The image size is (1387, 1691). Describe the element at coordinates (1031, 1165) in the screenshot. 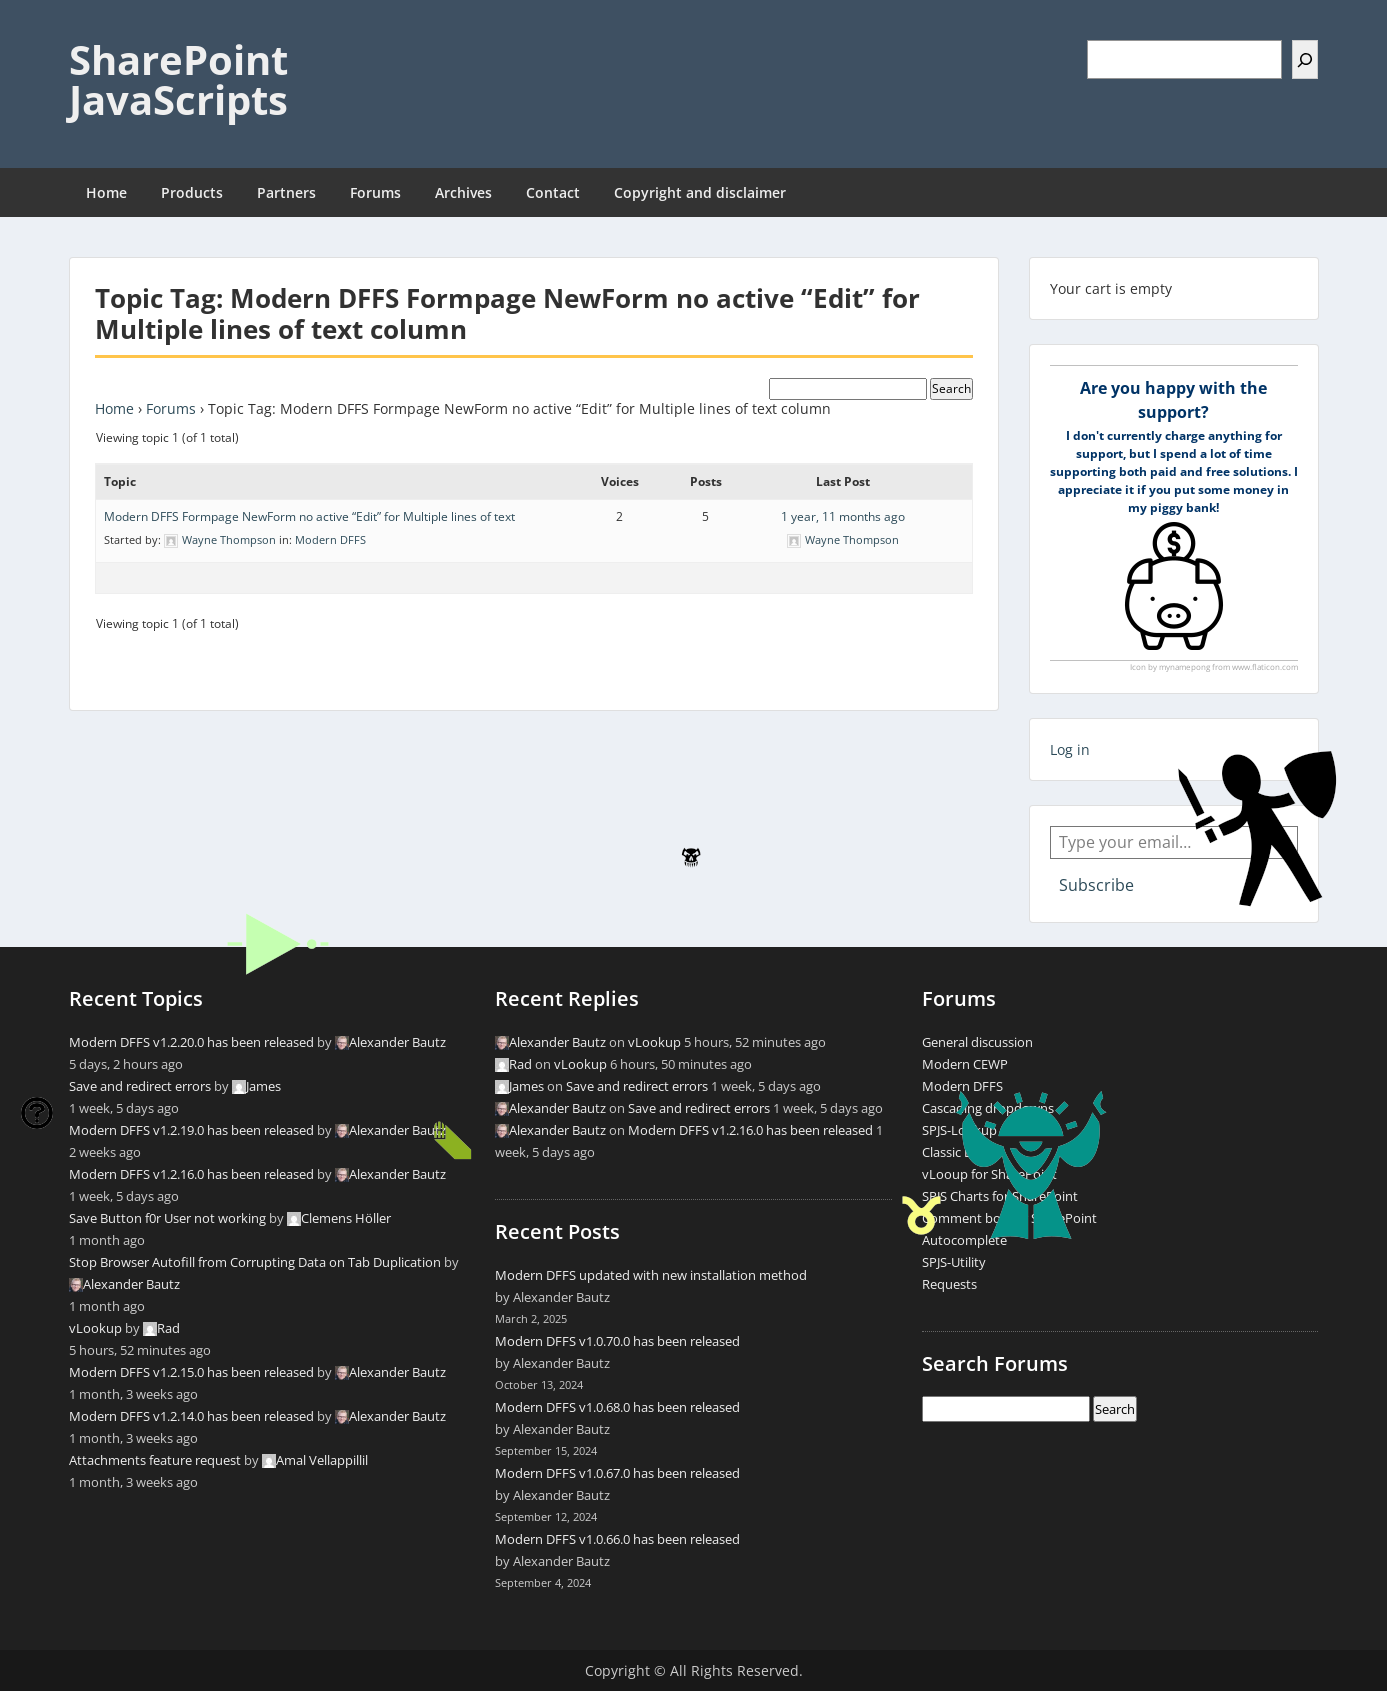

I see `select sun priest character class` at that location.